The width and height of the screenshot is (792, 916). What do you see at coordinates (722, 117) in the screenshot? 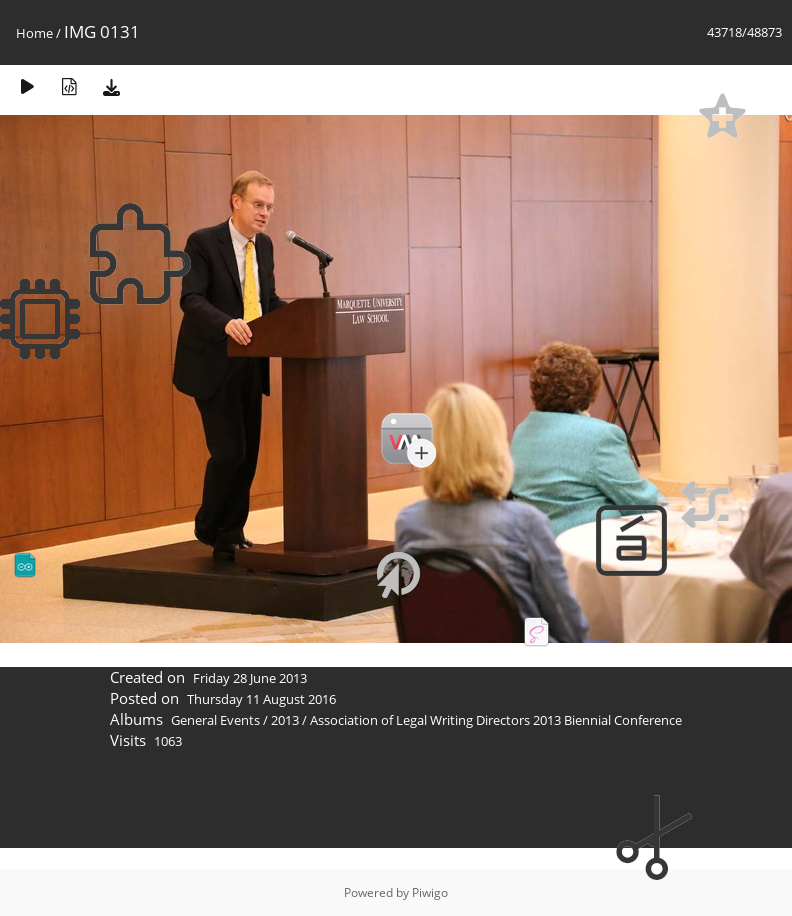
I see `add to favorites` at bounding box center [722, 117].